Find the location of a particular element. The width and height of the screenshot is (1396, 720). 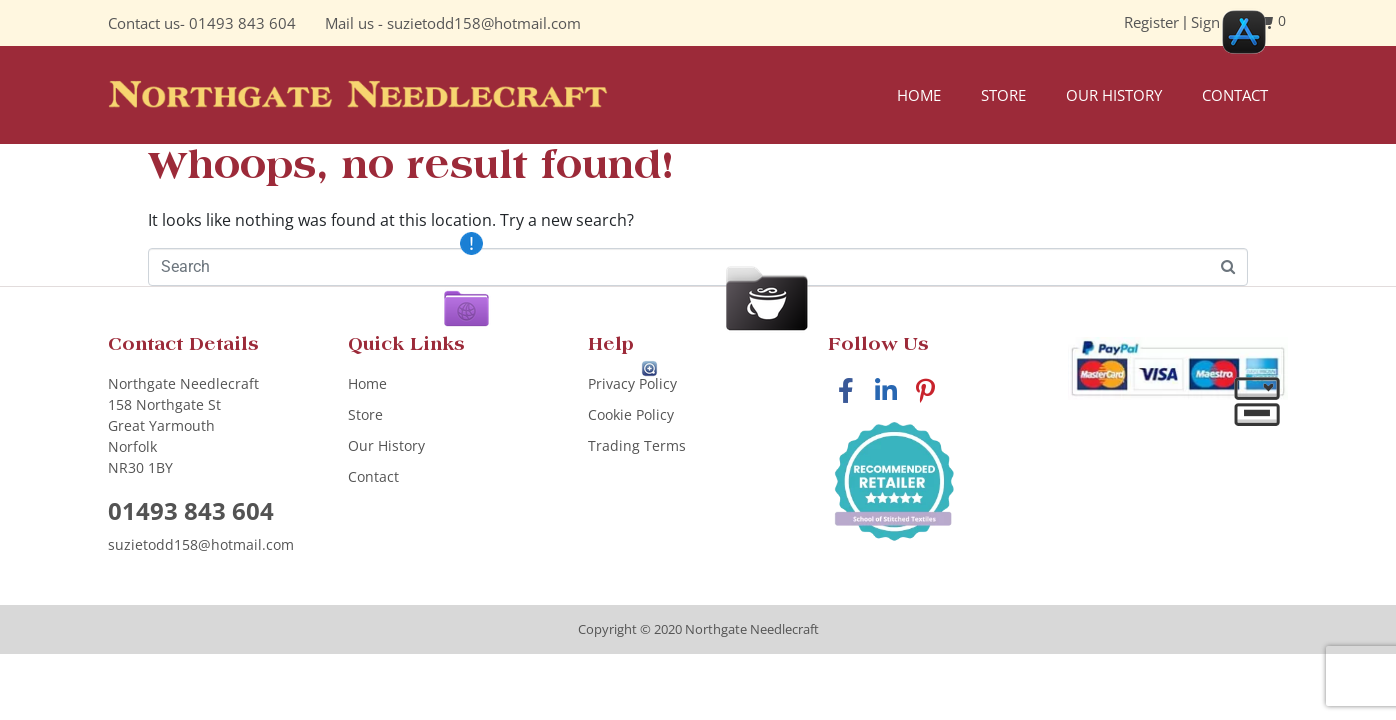

mark email as important is located at coordinates (471, 243).